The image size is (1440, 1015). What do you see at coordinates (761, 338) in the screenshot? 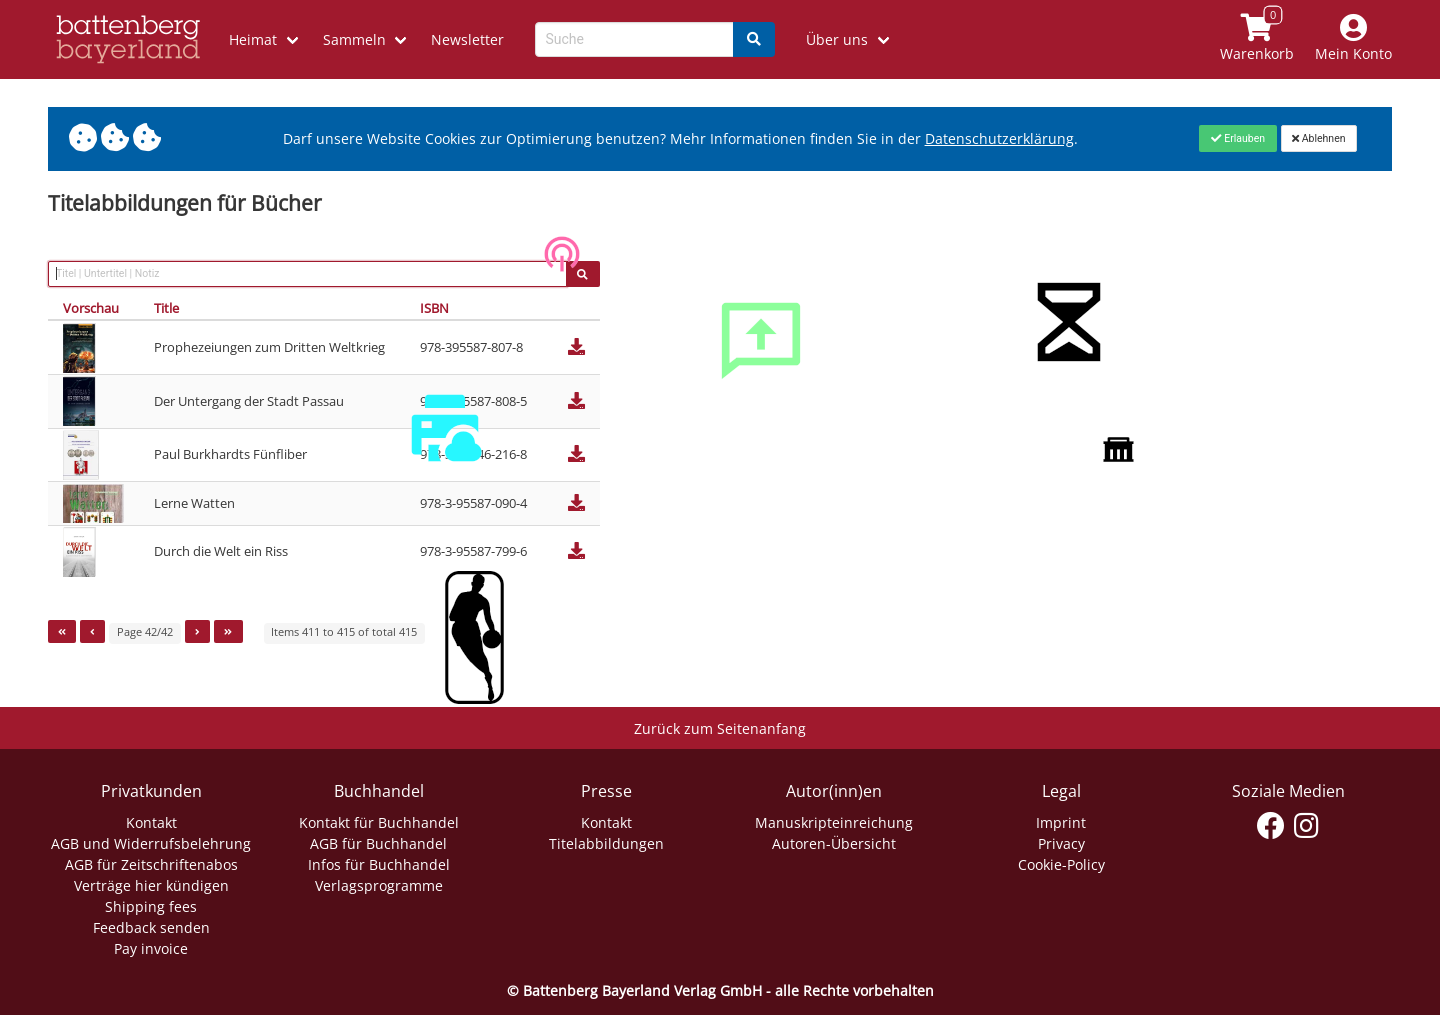
I see `upload a file to the chat` at bounding box center [761, 338].